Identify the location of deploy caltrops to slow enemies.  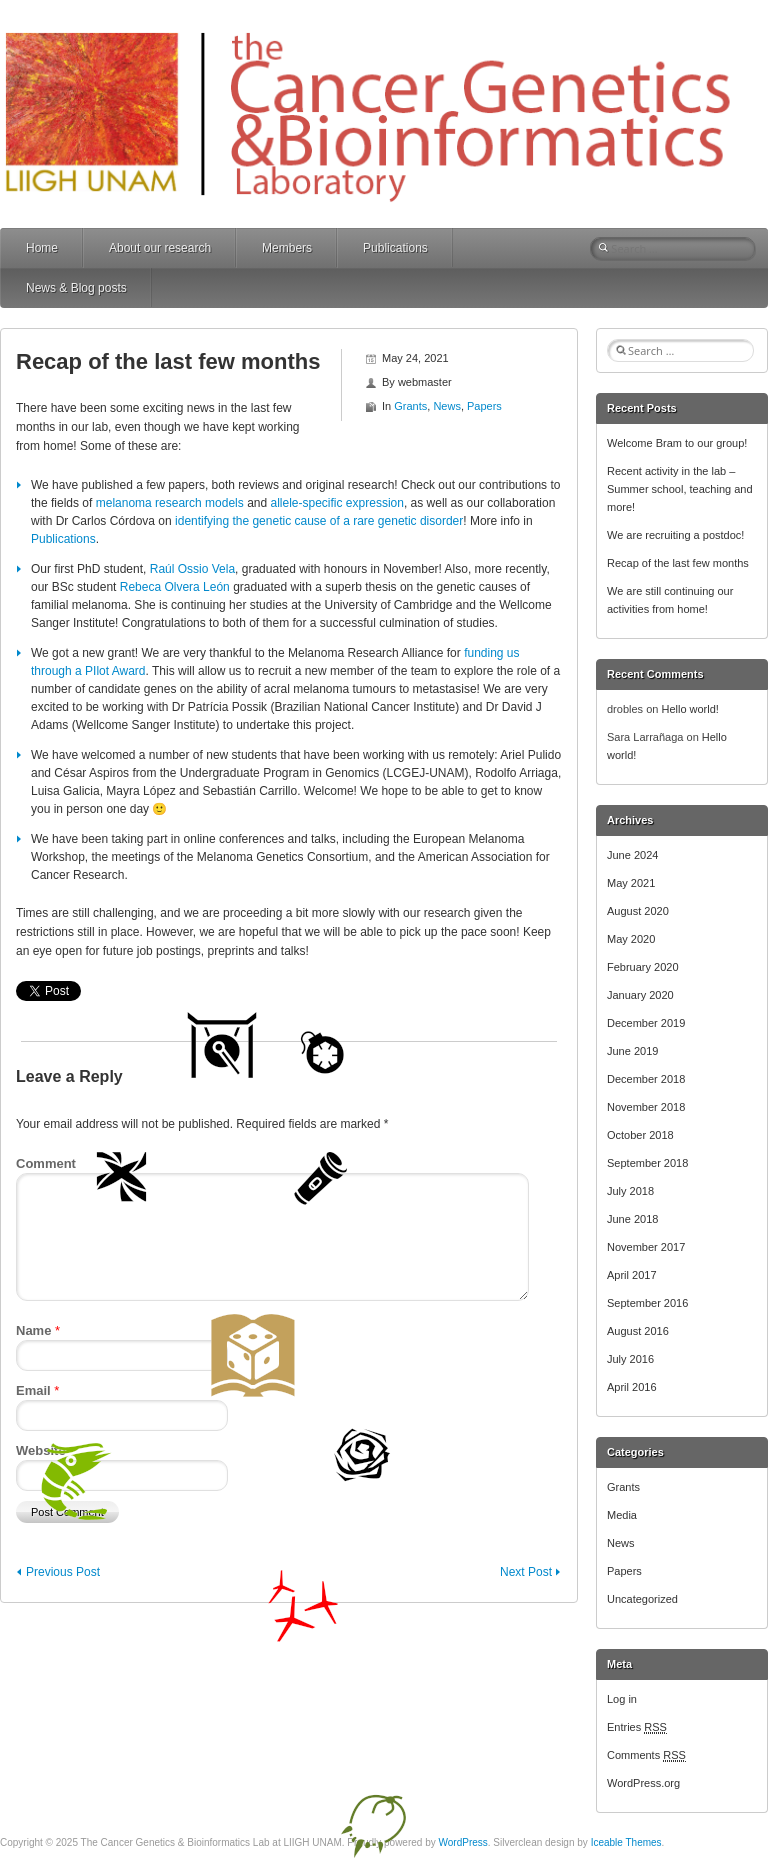
(303, 1606).